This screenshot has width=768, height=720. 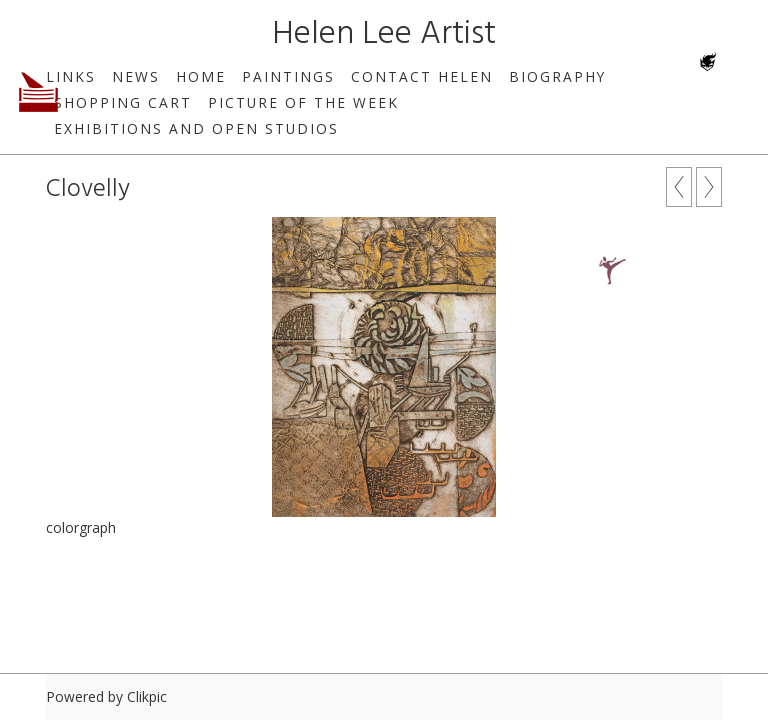 What do you see at coordinates (38, 92) in the screenshot?
I see `access boxing or fighting game mode` at bounding box center [38, 92].